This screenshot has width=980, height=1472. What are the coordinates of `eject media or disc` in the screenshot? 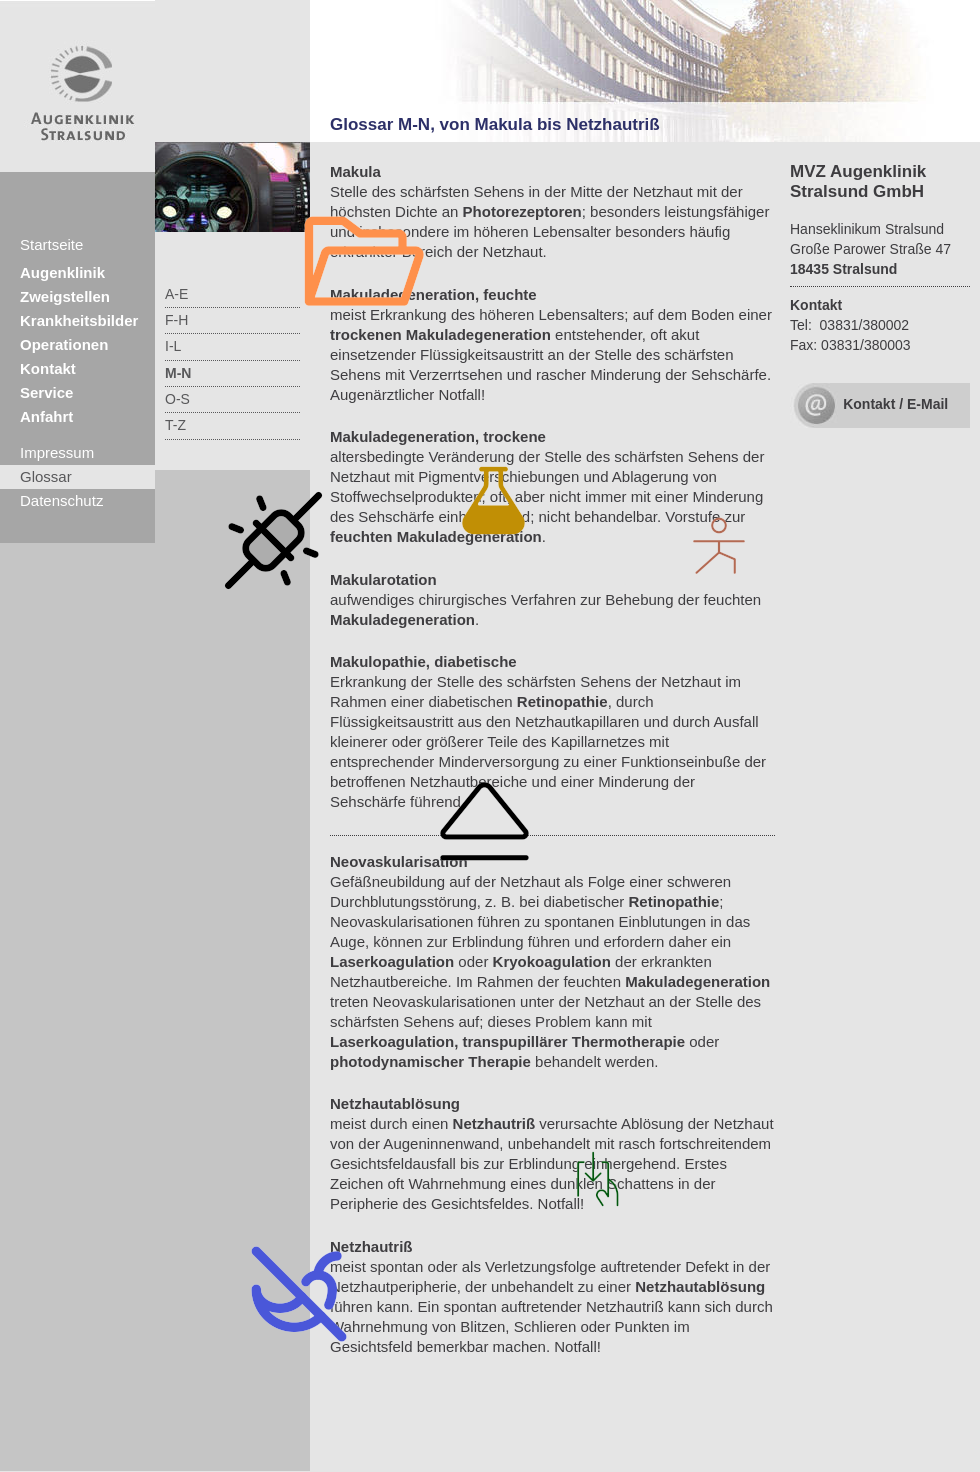 It's located at (484, 826).